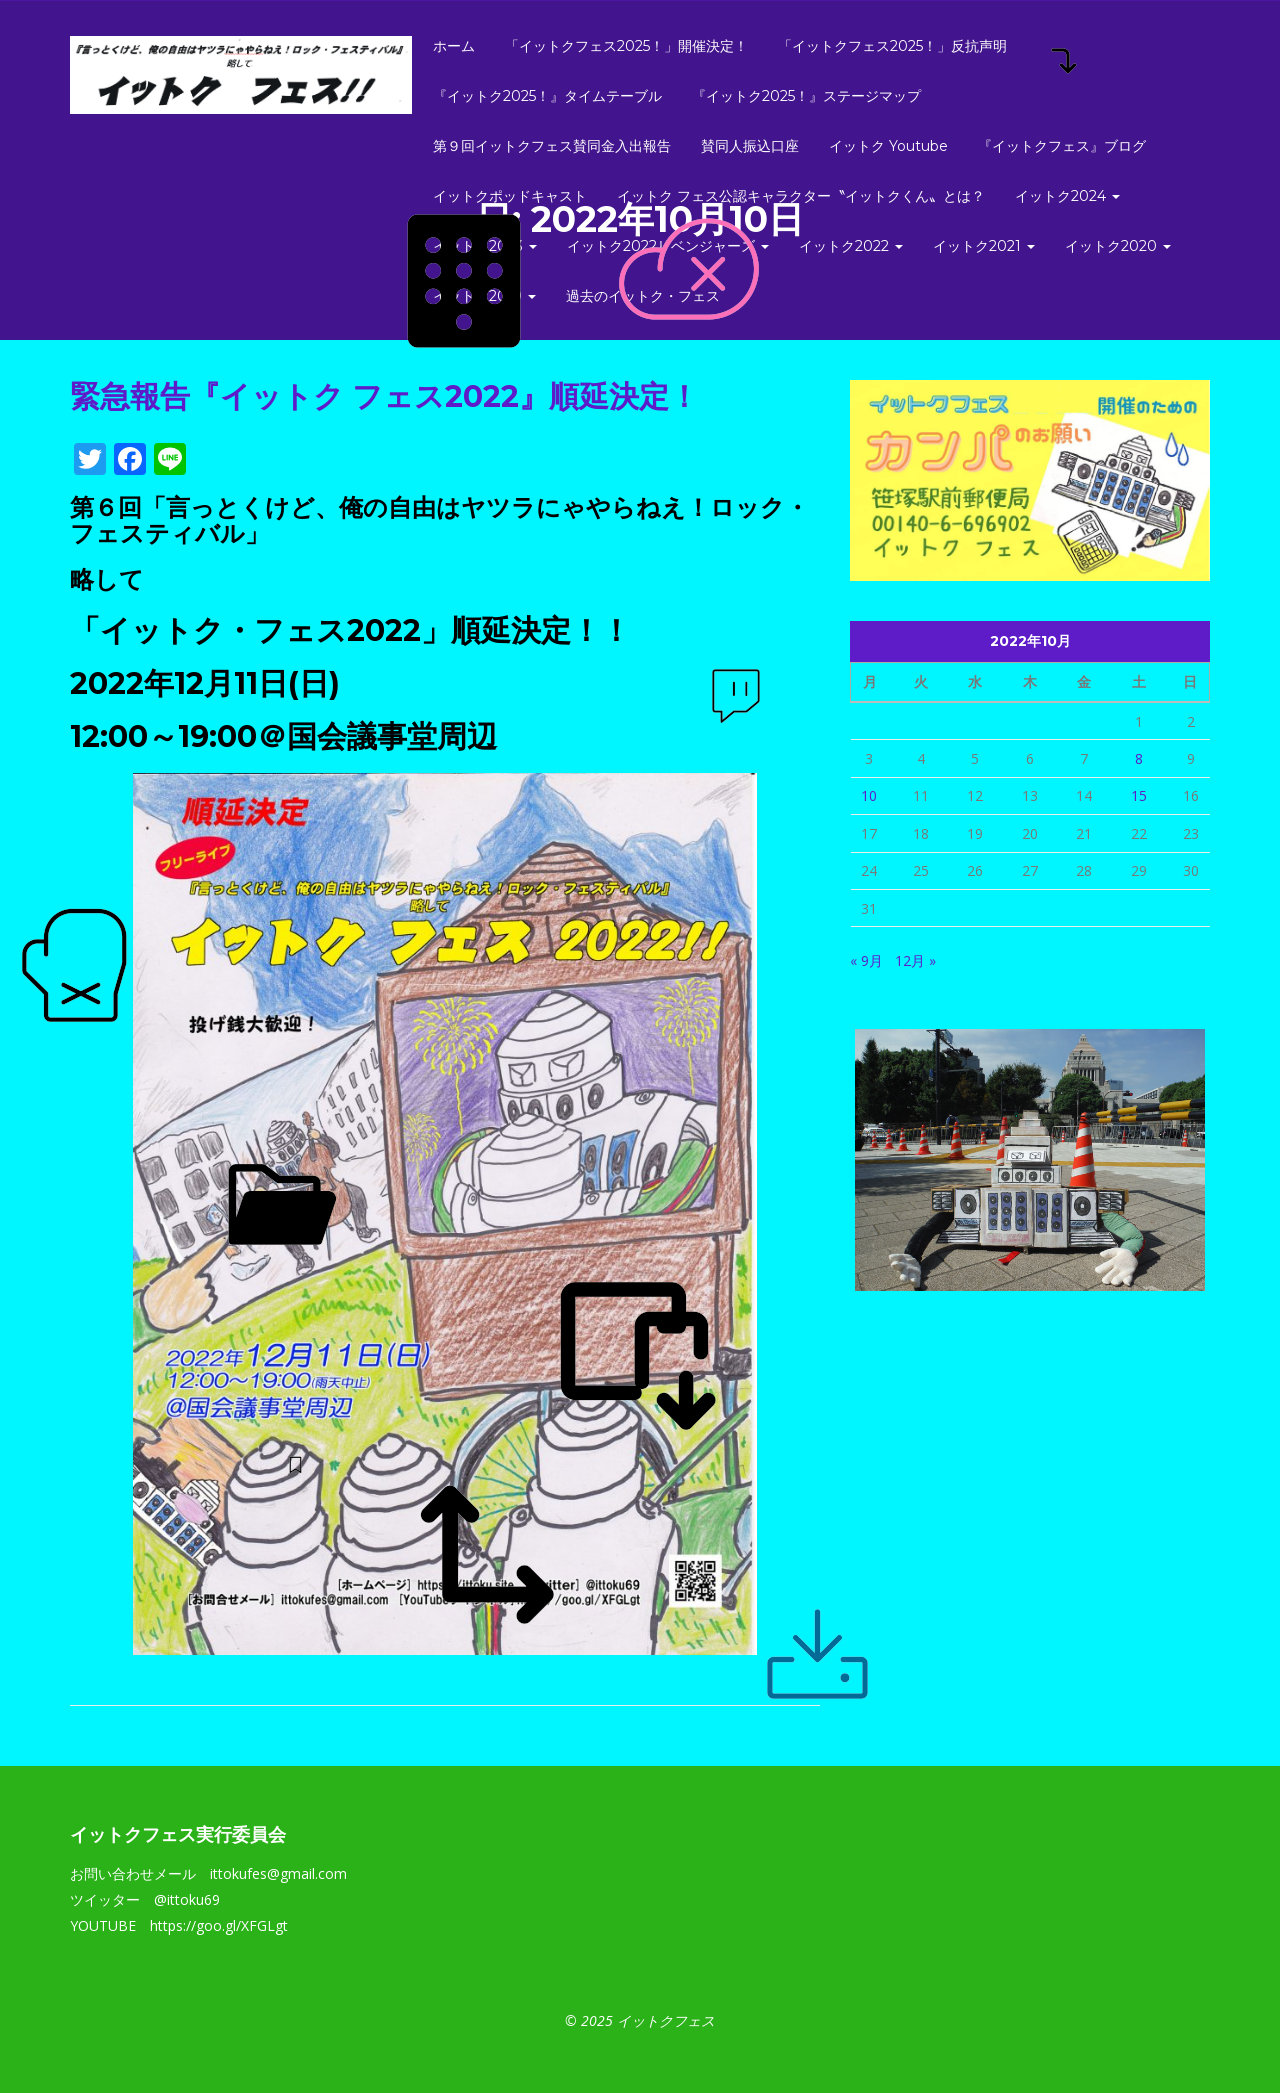  What do you see at coordinates (736, 693) in the screenshot?
I see `open the Twitch app` at bounding box center [736, 693].